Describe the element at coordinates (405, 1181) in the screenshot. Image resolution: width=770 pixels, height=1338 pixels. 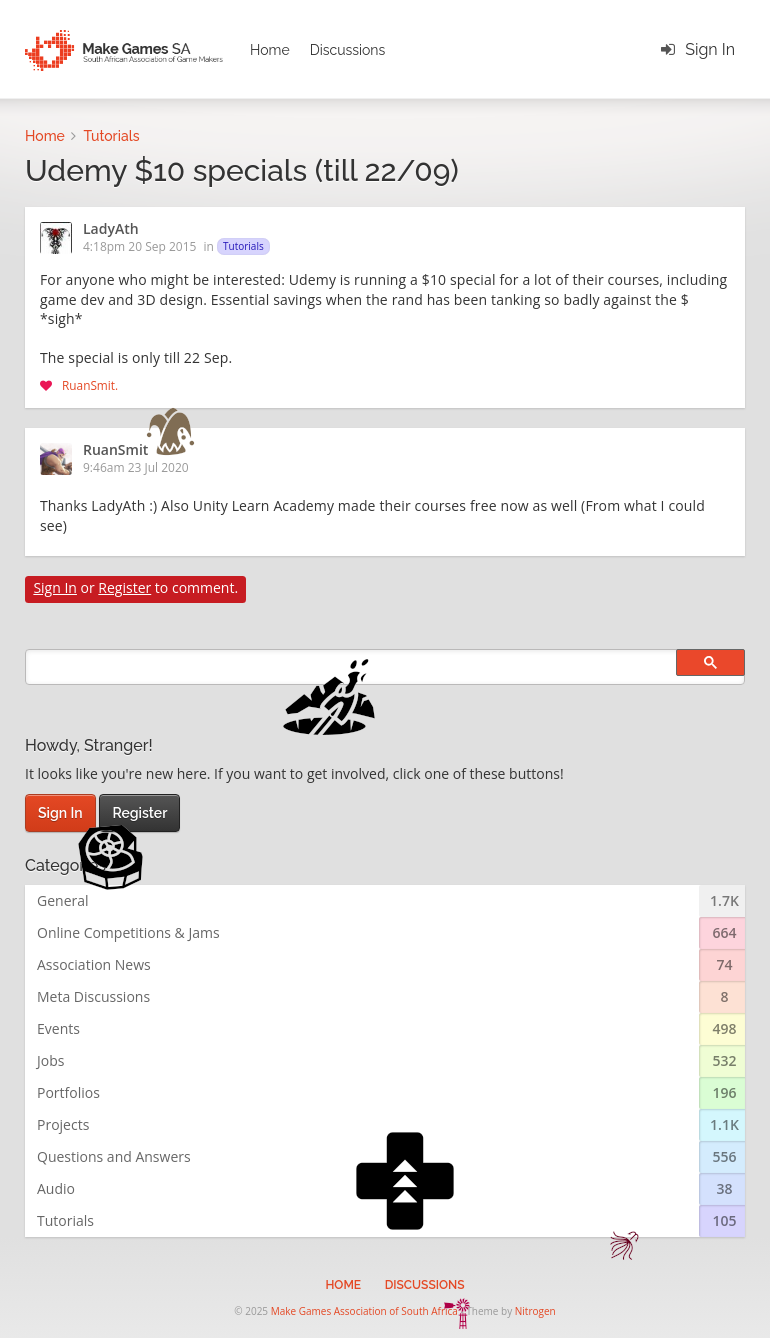
I see `increase health or healing power-up` at that location.